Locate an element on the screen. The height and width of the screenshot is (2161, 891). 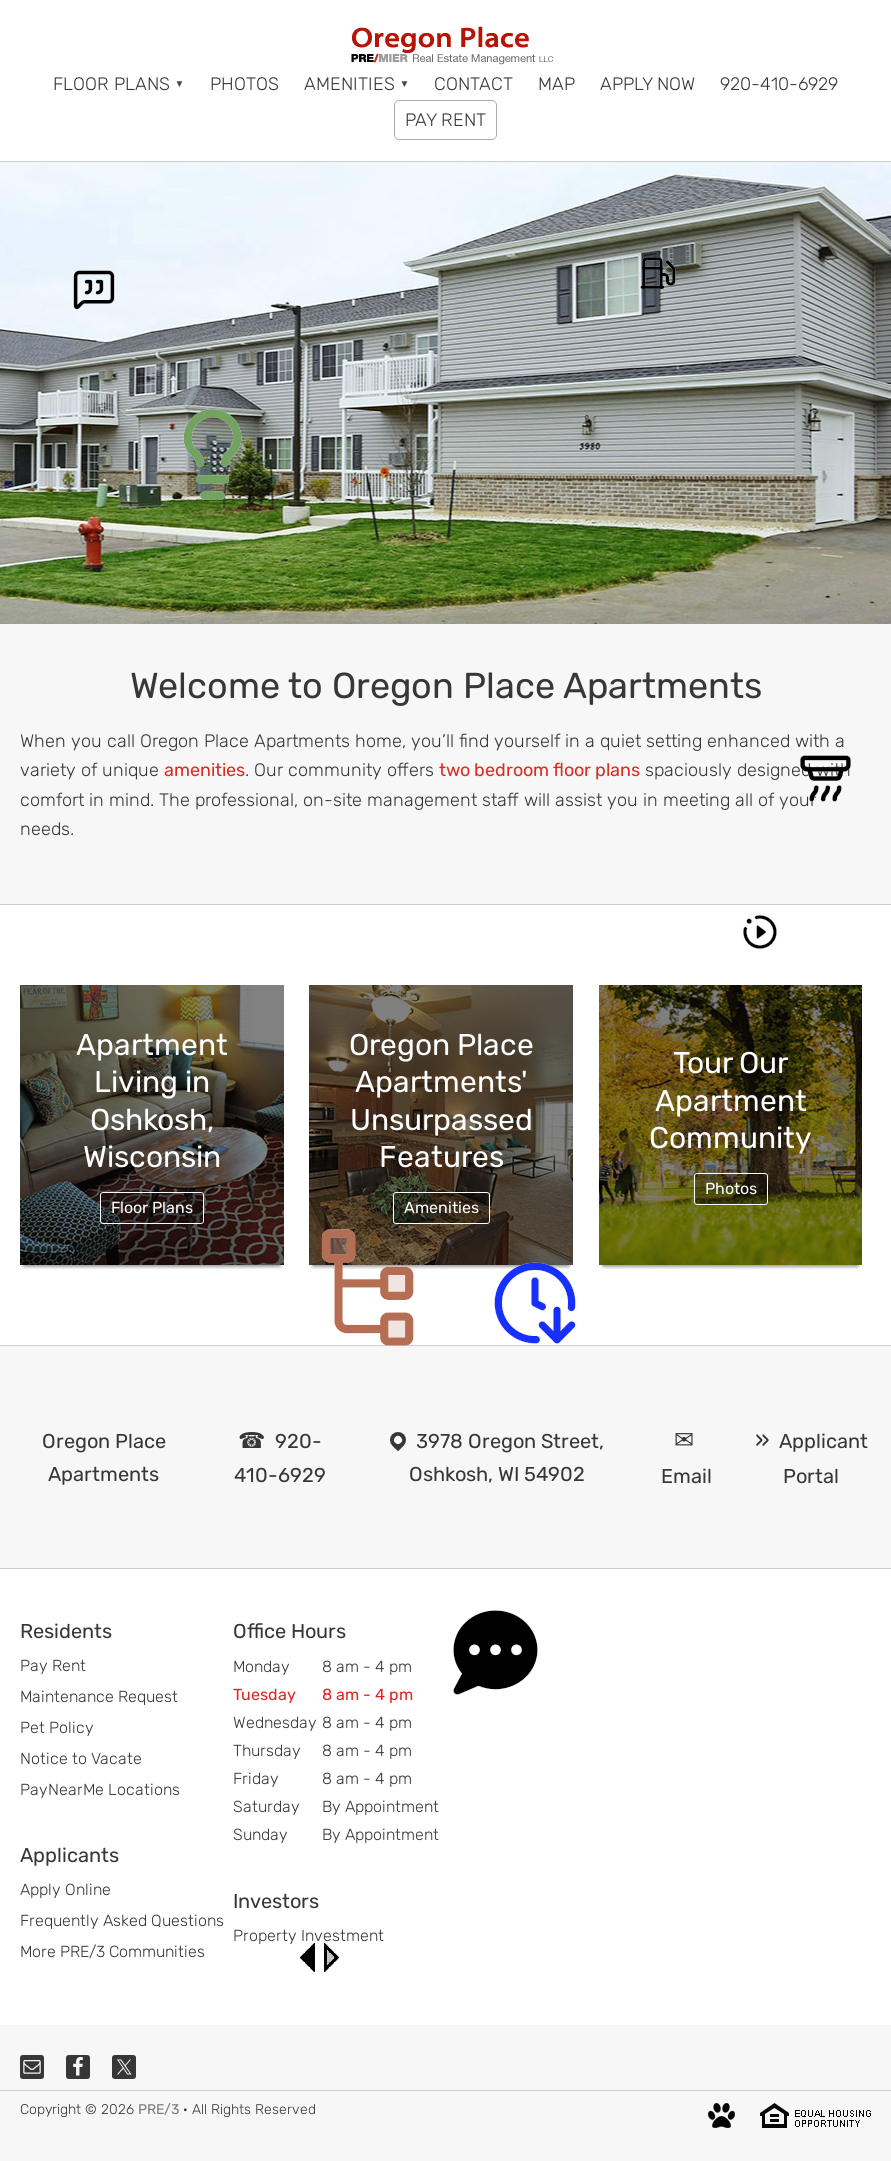
download history or past activity is located at coordinates (535, 1303).